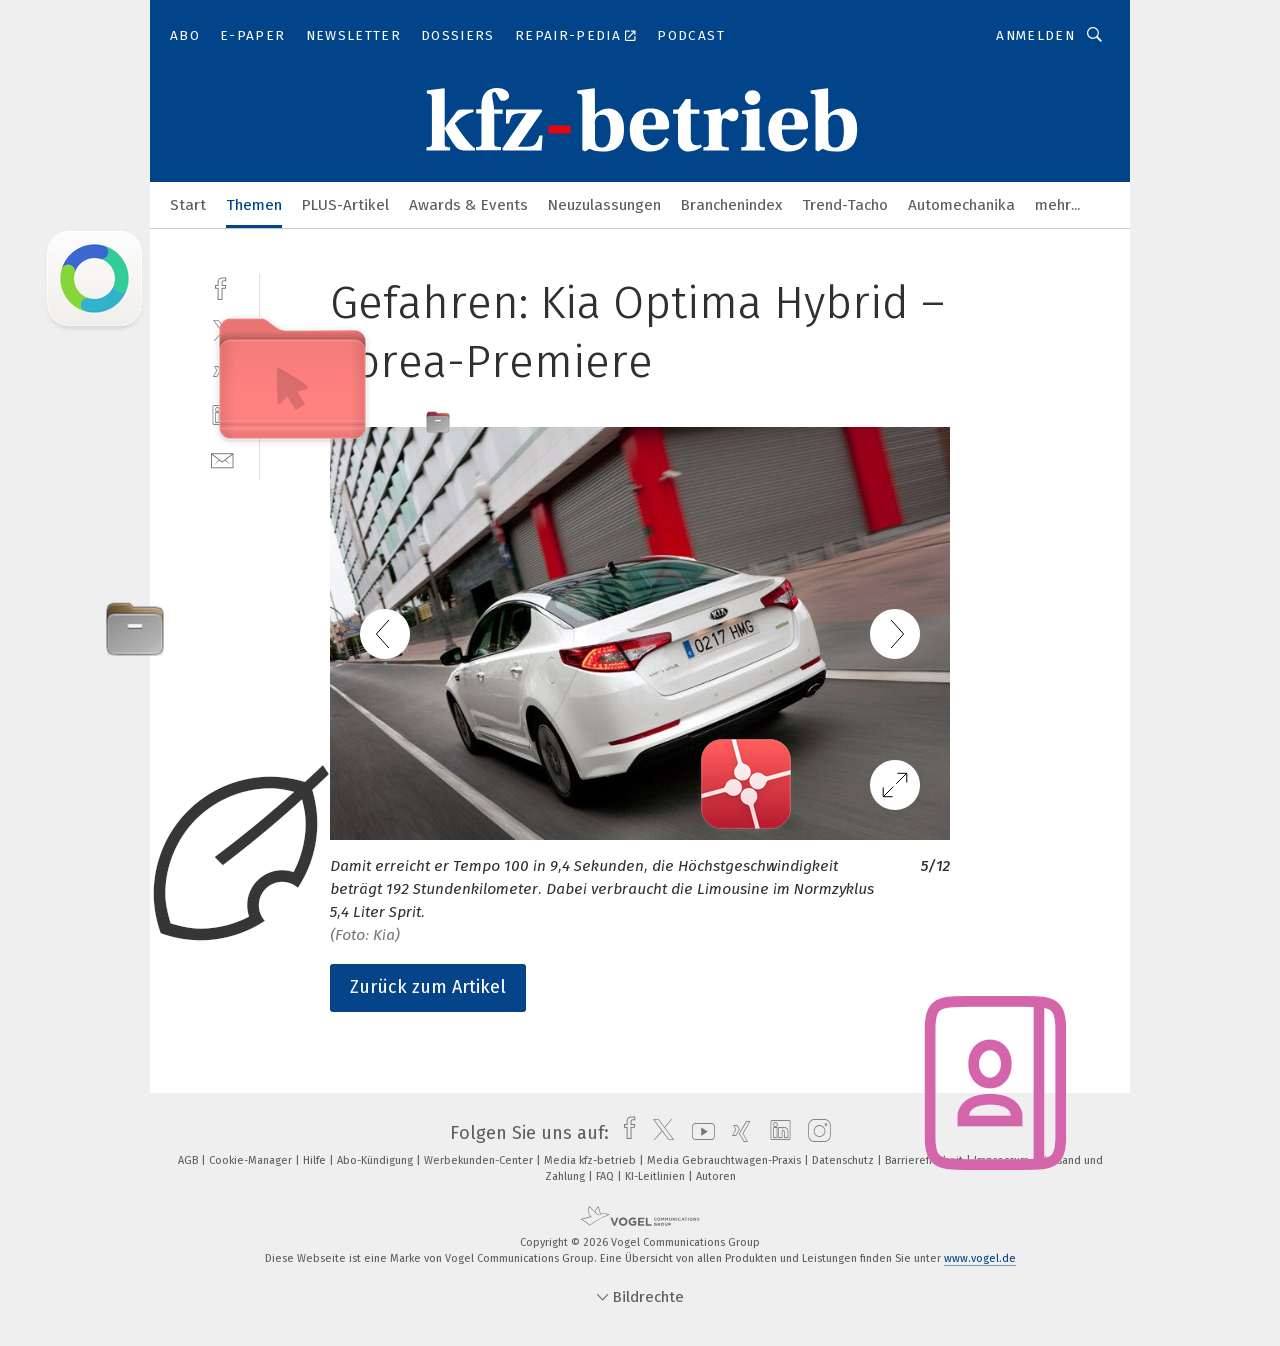 This screenshot has height=1346, width=1280. What do you see at coordinates (990, 1083) in the screenshot?
I see `open contacts app` at bounding box center [990, 1083].